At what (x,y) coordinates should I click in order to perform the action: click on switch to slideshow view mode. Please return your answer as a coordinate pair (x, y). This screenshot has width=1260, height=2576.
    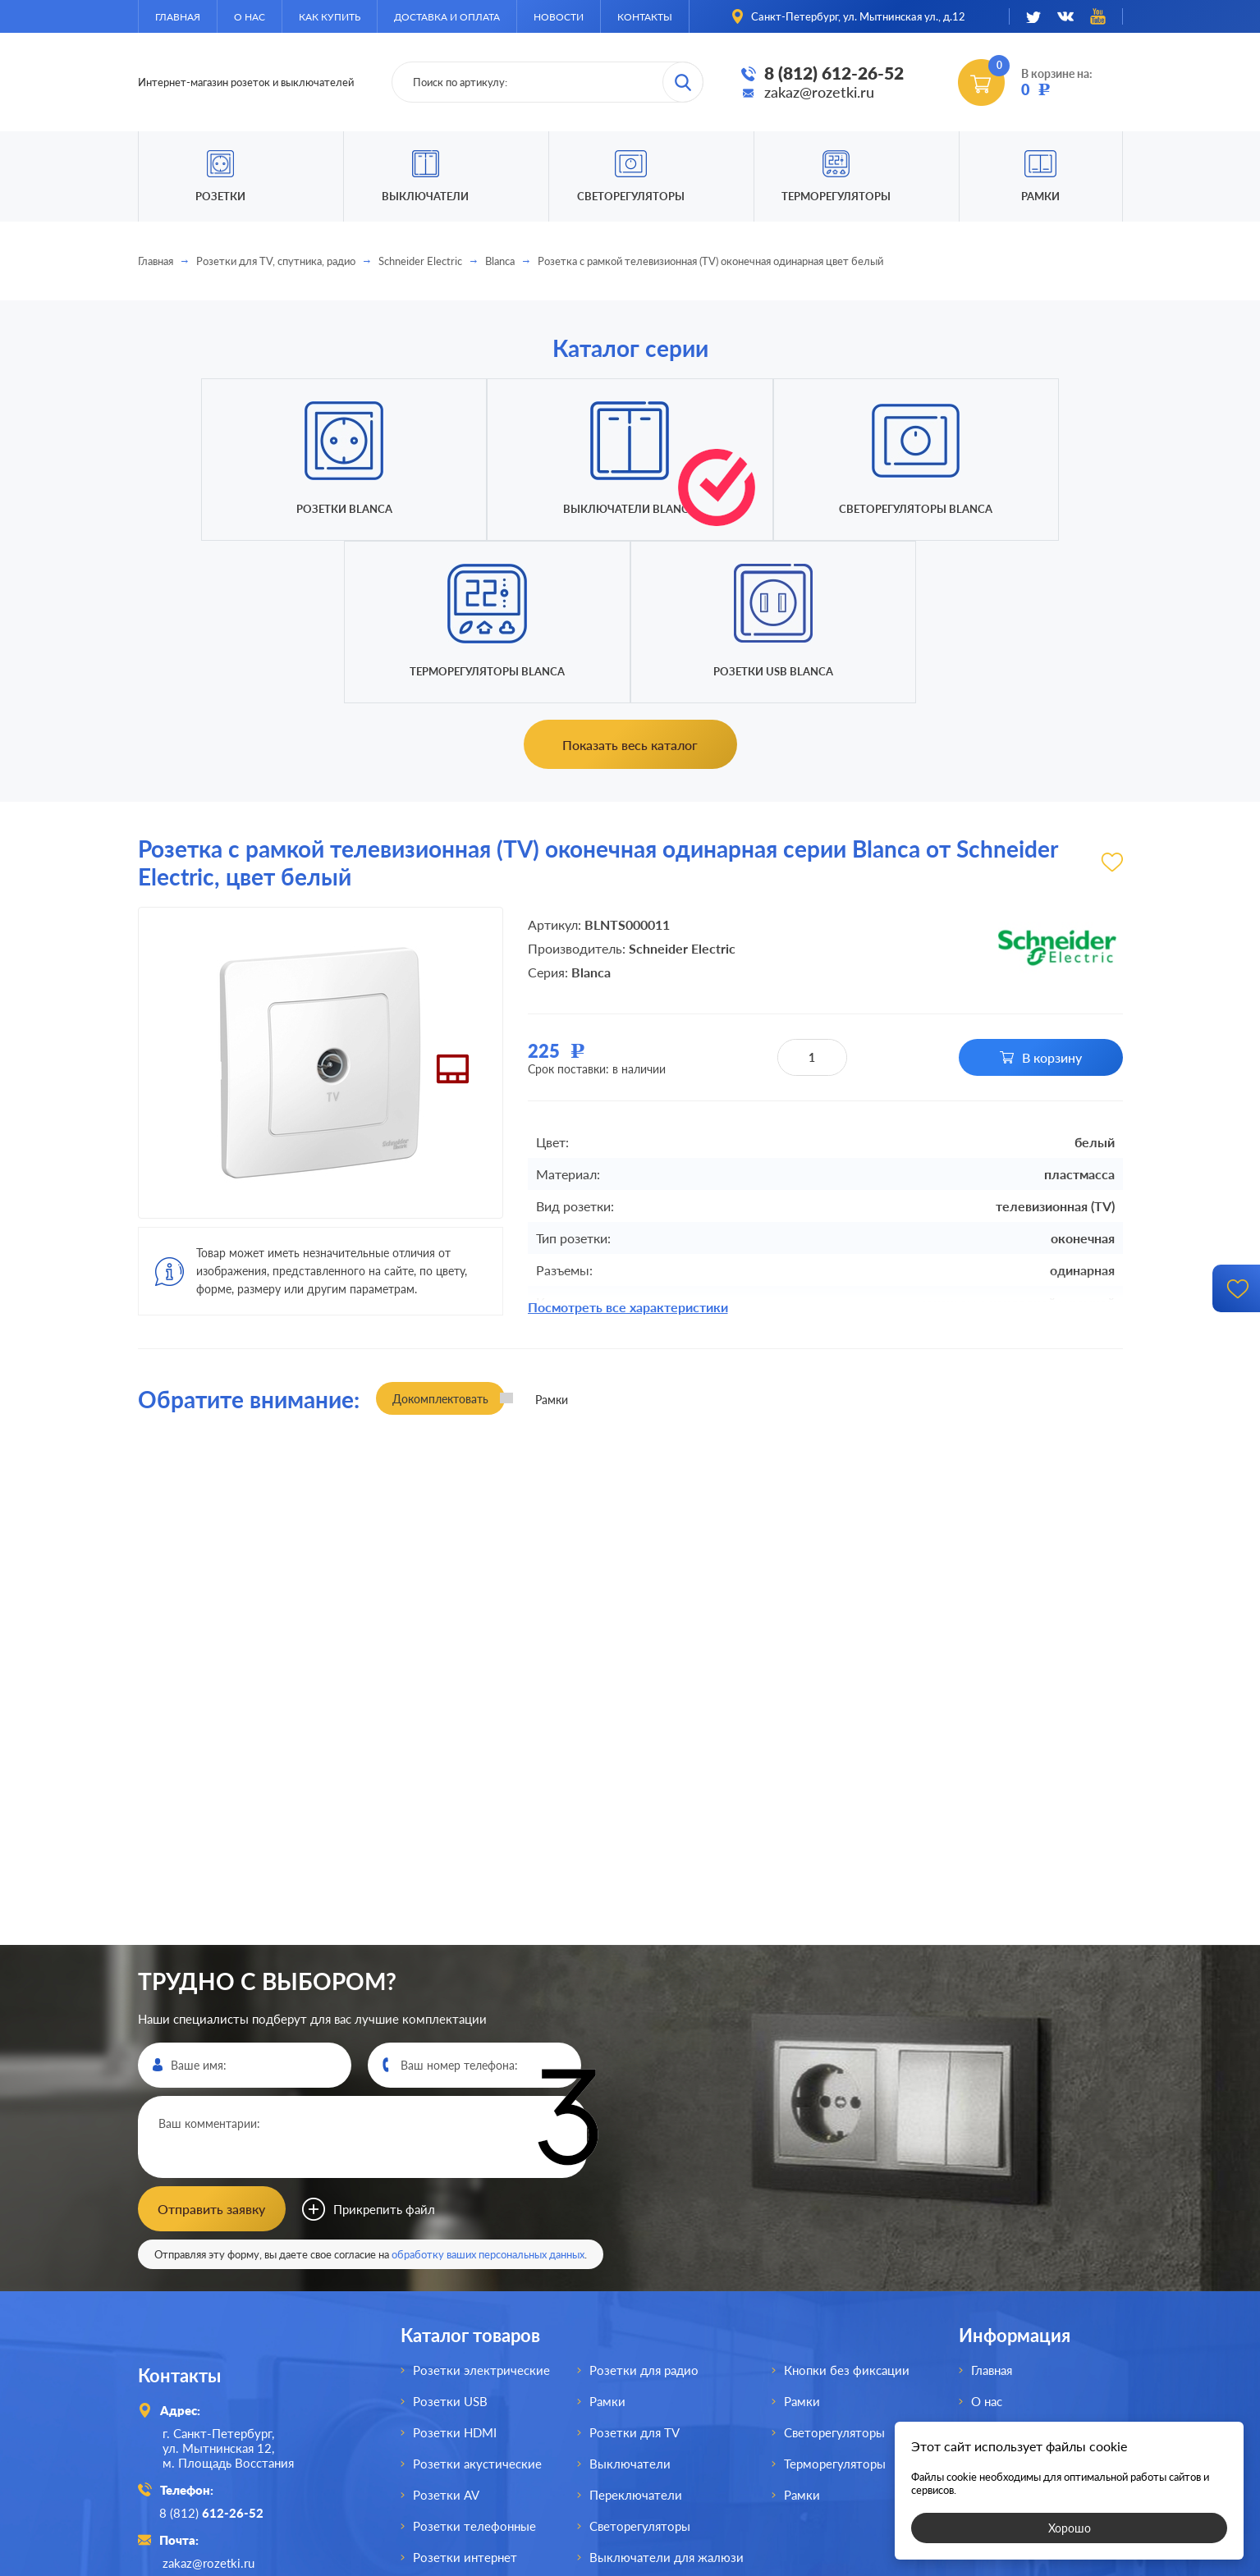
    Looking at the image, I should click on (452, 1068).